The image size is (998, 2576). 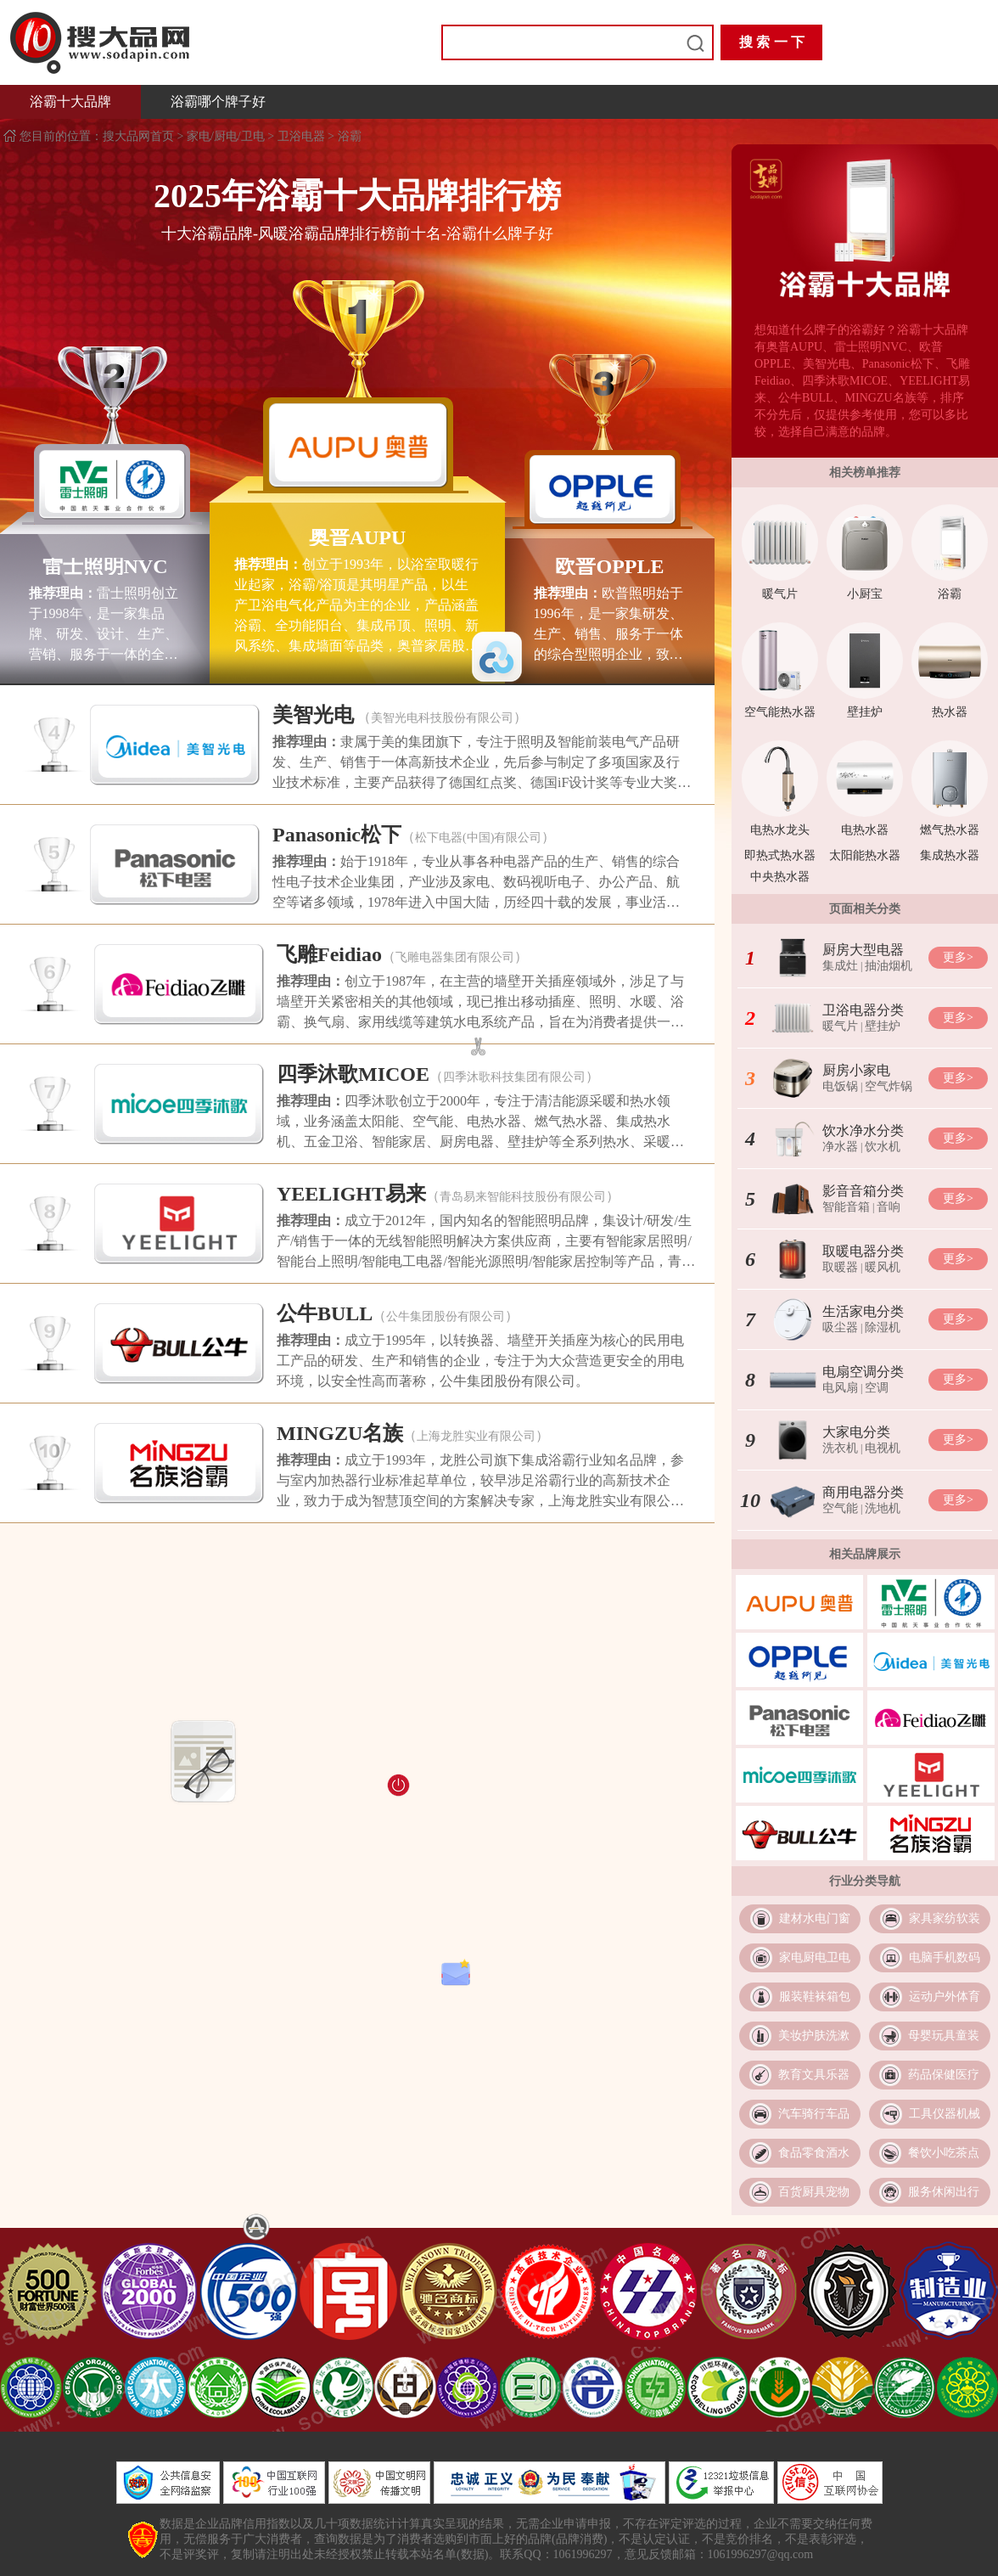 What do you see at coordinates (478, 1046) in the screenshot?
I see `cut selected content to clipboard` at bounding box center [478, 1046].